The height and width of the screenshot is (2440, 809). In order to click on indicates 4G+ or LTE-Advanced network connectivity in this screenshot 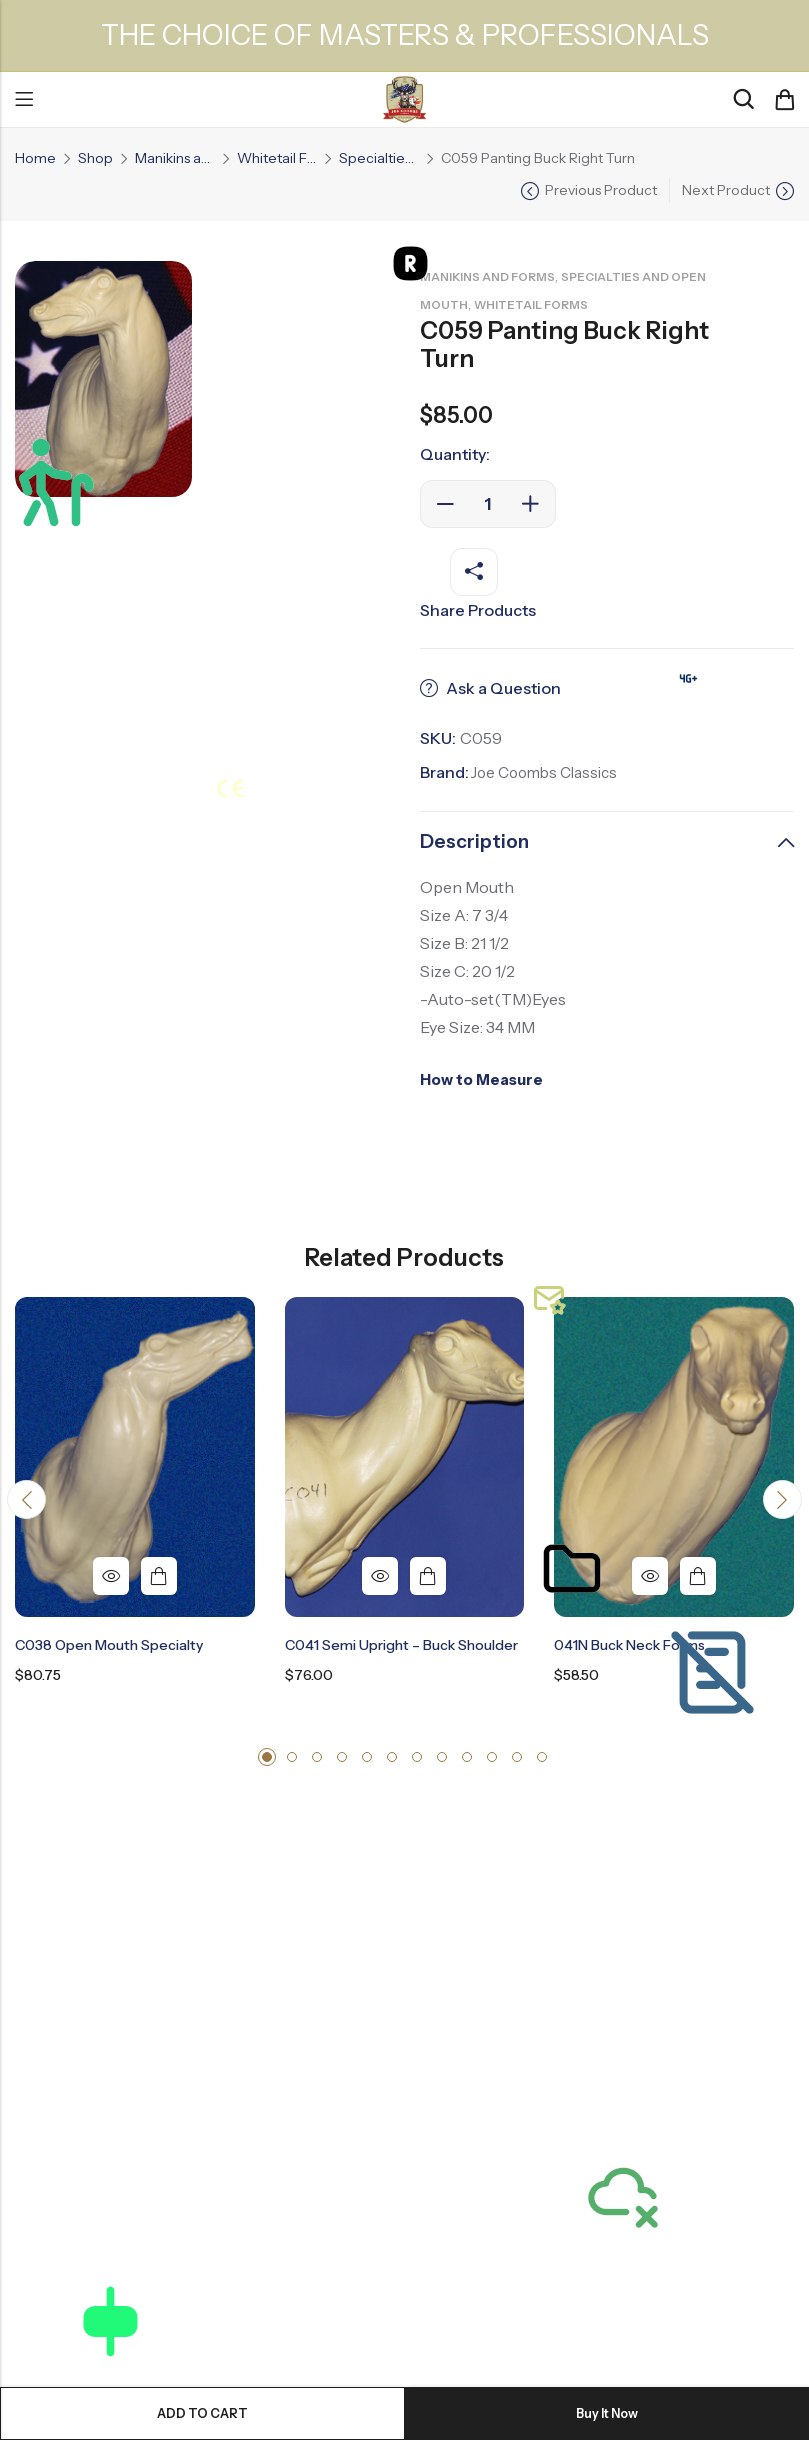, I will do `click(688, 678)`.